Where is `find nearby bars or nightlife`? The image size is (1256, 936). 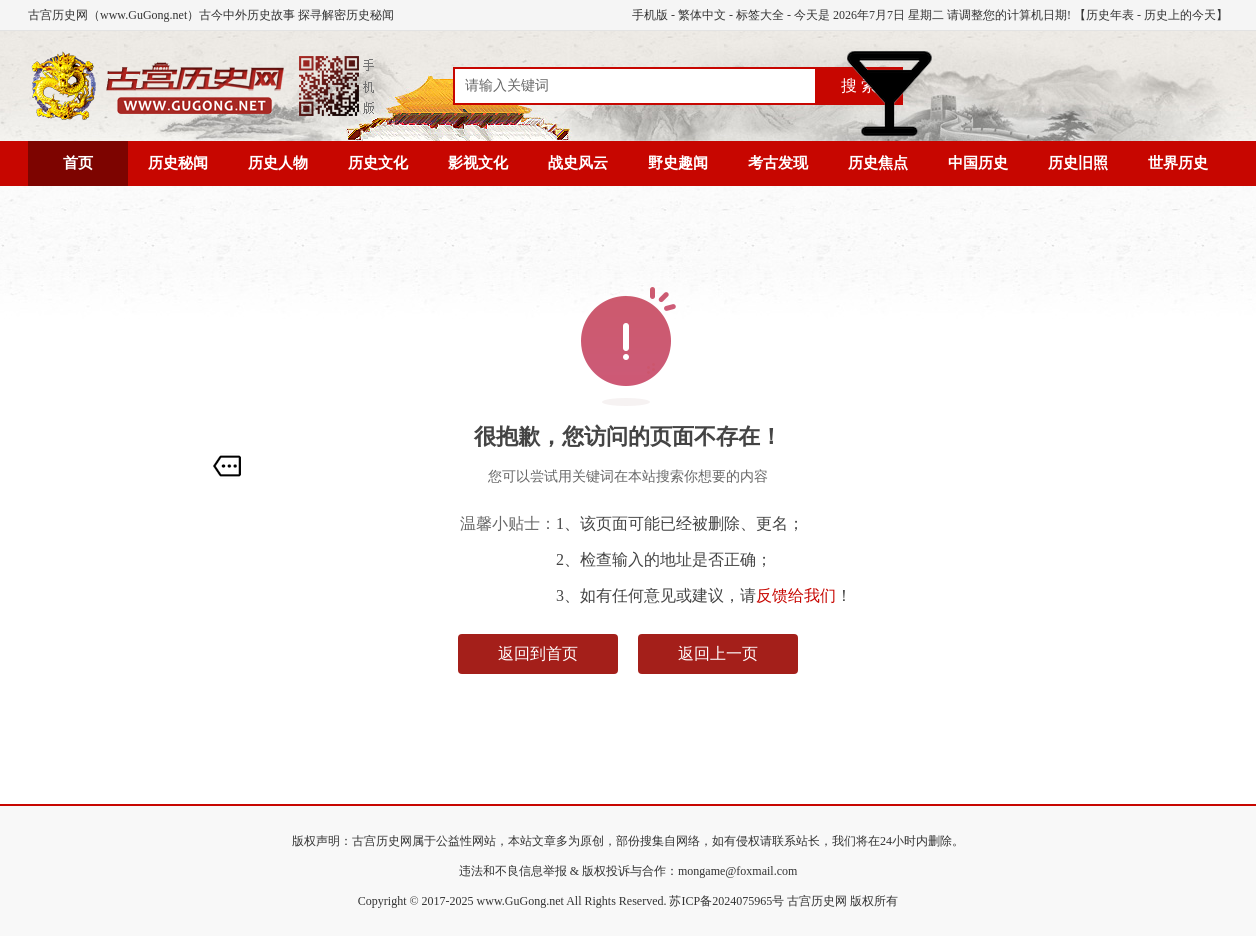
find nearby bars or nightlife is located at coordinates (889, 93).